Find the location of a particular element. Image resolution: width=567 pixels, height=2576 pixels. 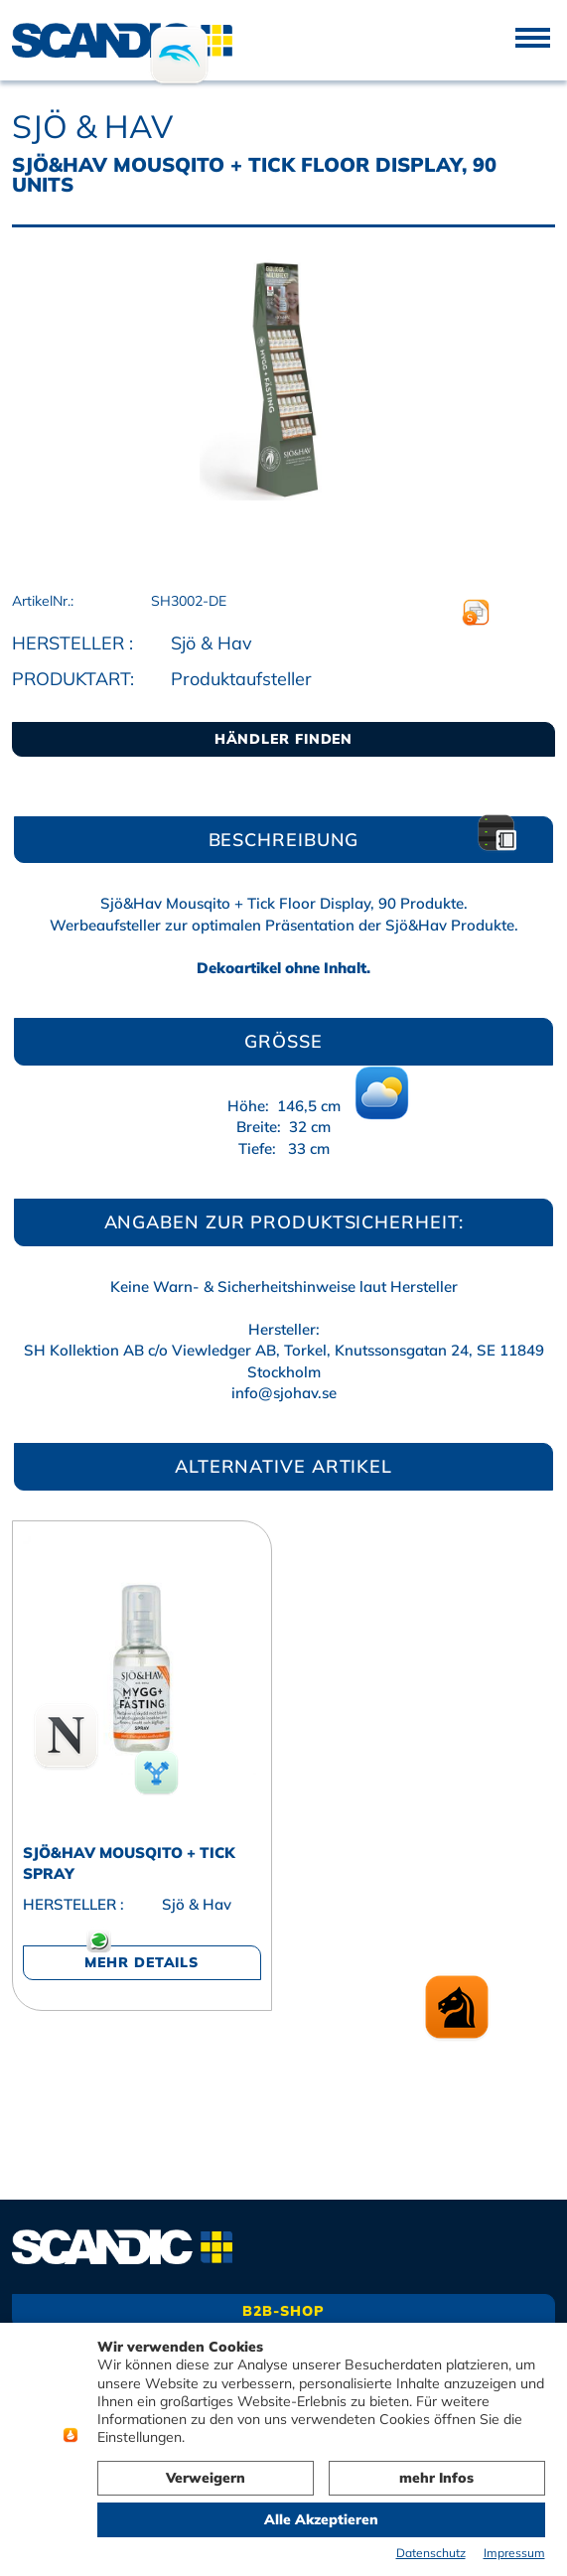

configure LDAP server connection settings is located at coordinates (496, 833).